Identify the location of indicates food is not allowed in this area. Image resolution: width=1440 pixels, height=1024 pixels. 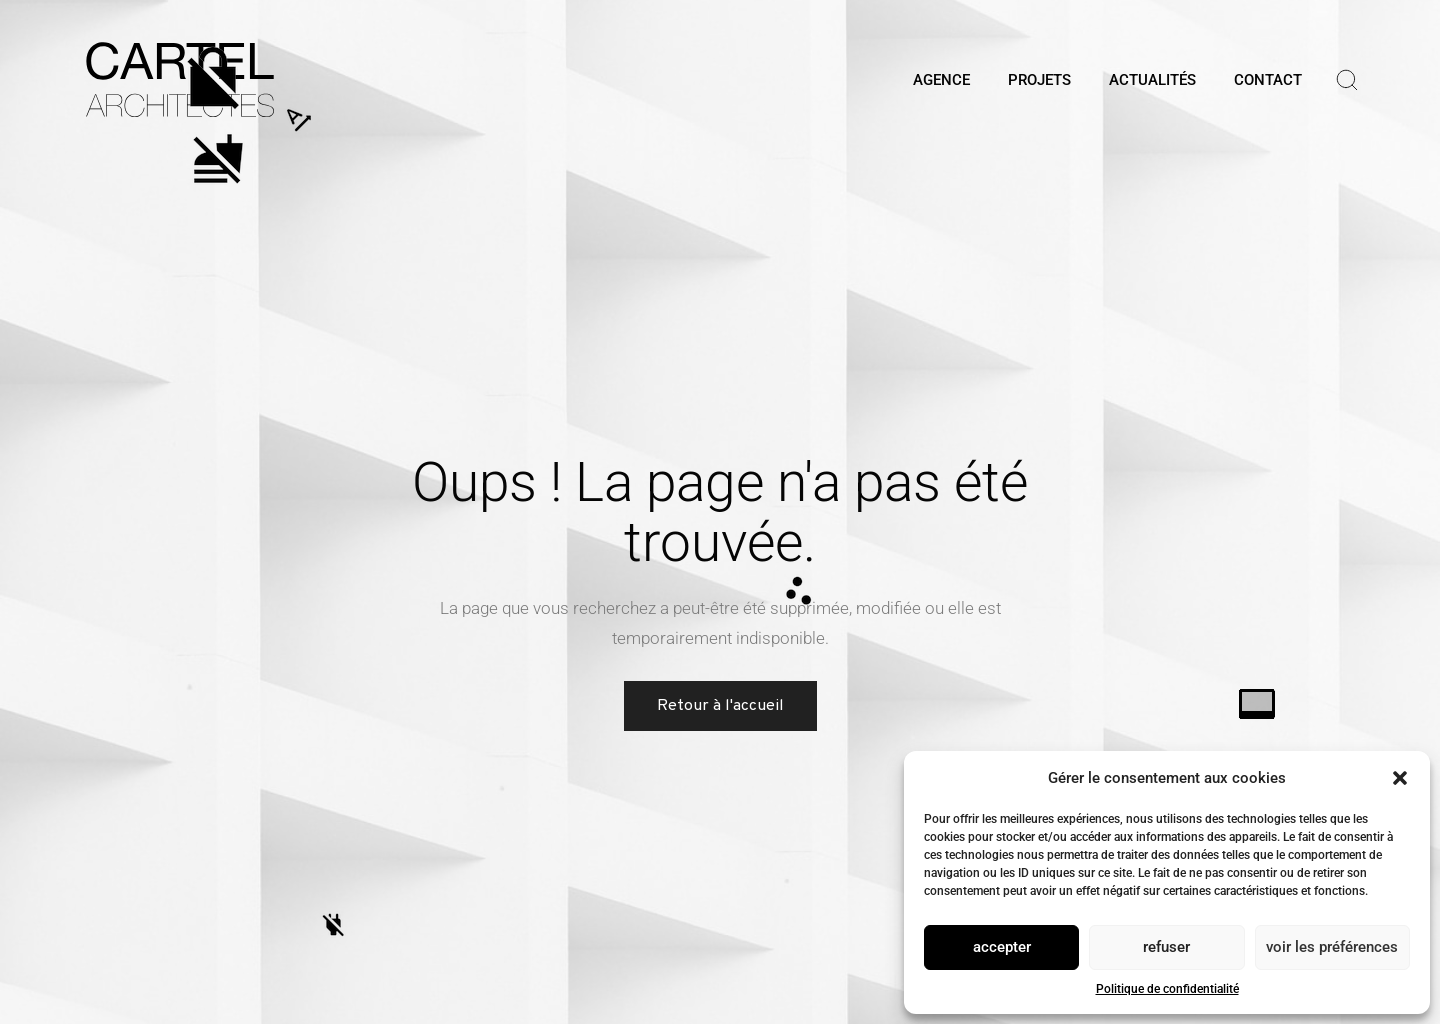
(218, 158).